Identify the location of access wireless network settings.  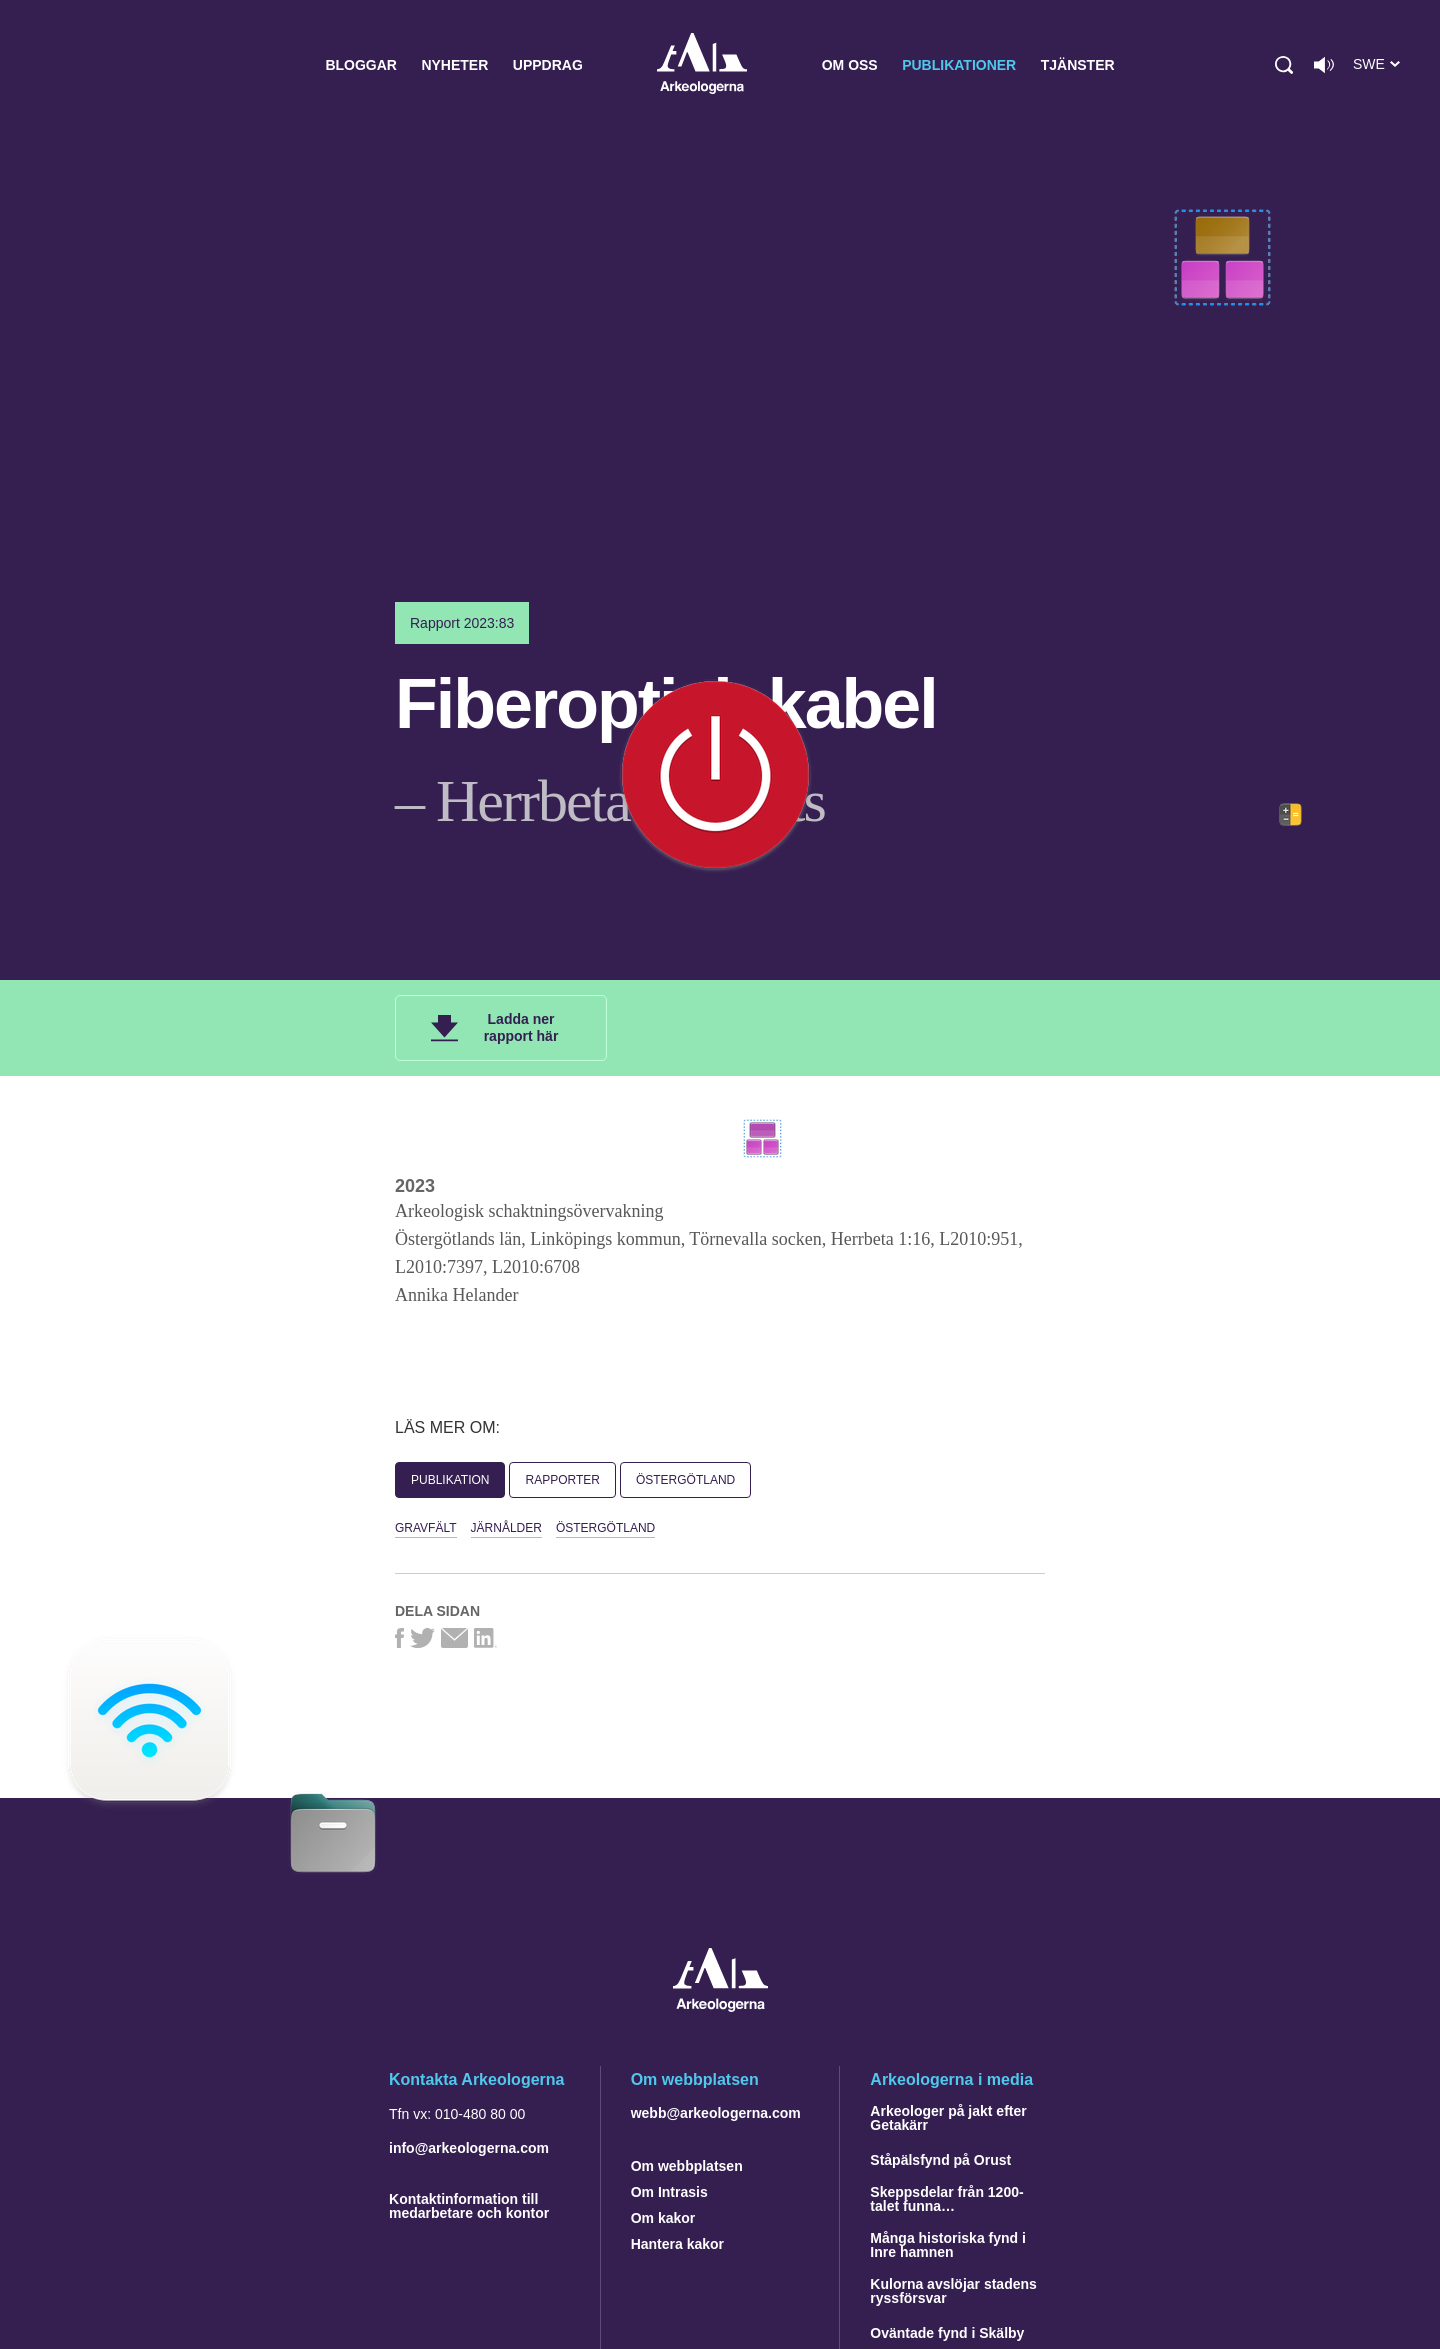
(149, 1720).